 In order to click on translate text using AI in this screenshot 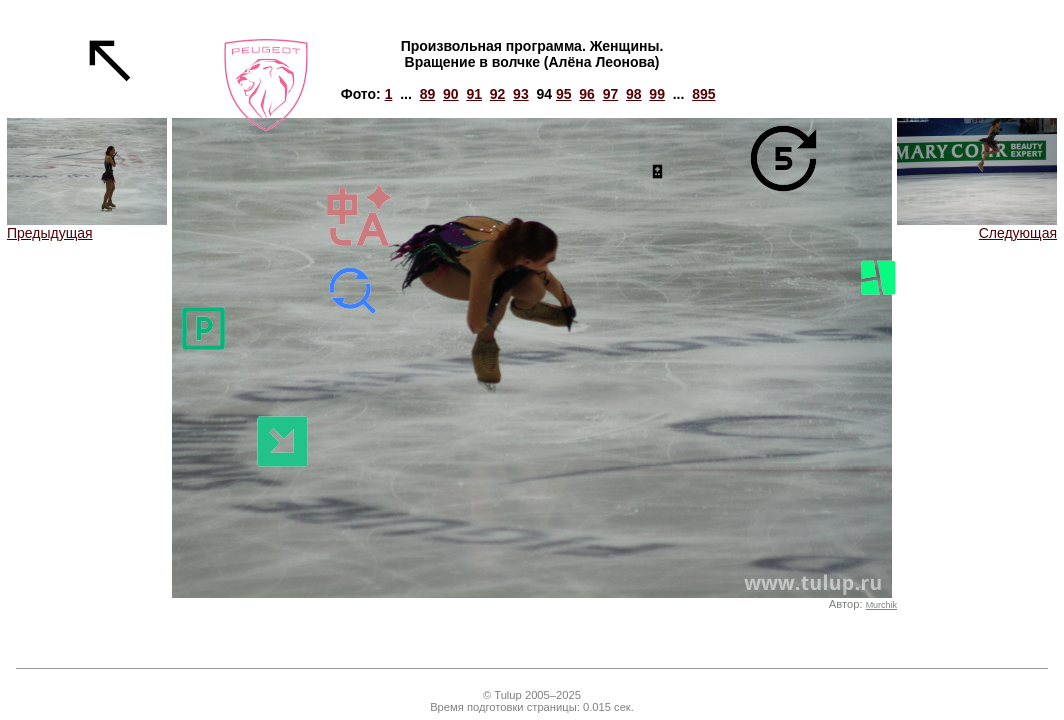, I will do `click(357, 218)`.